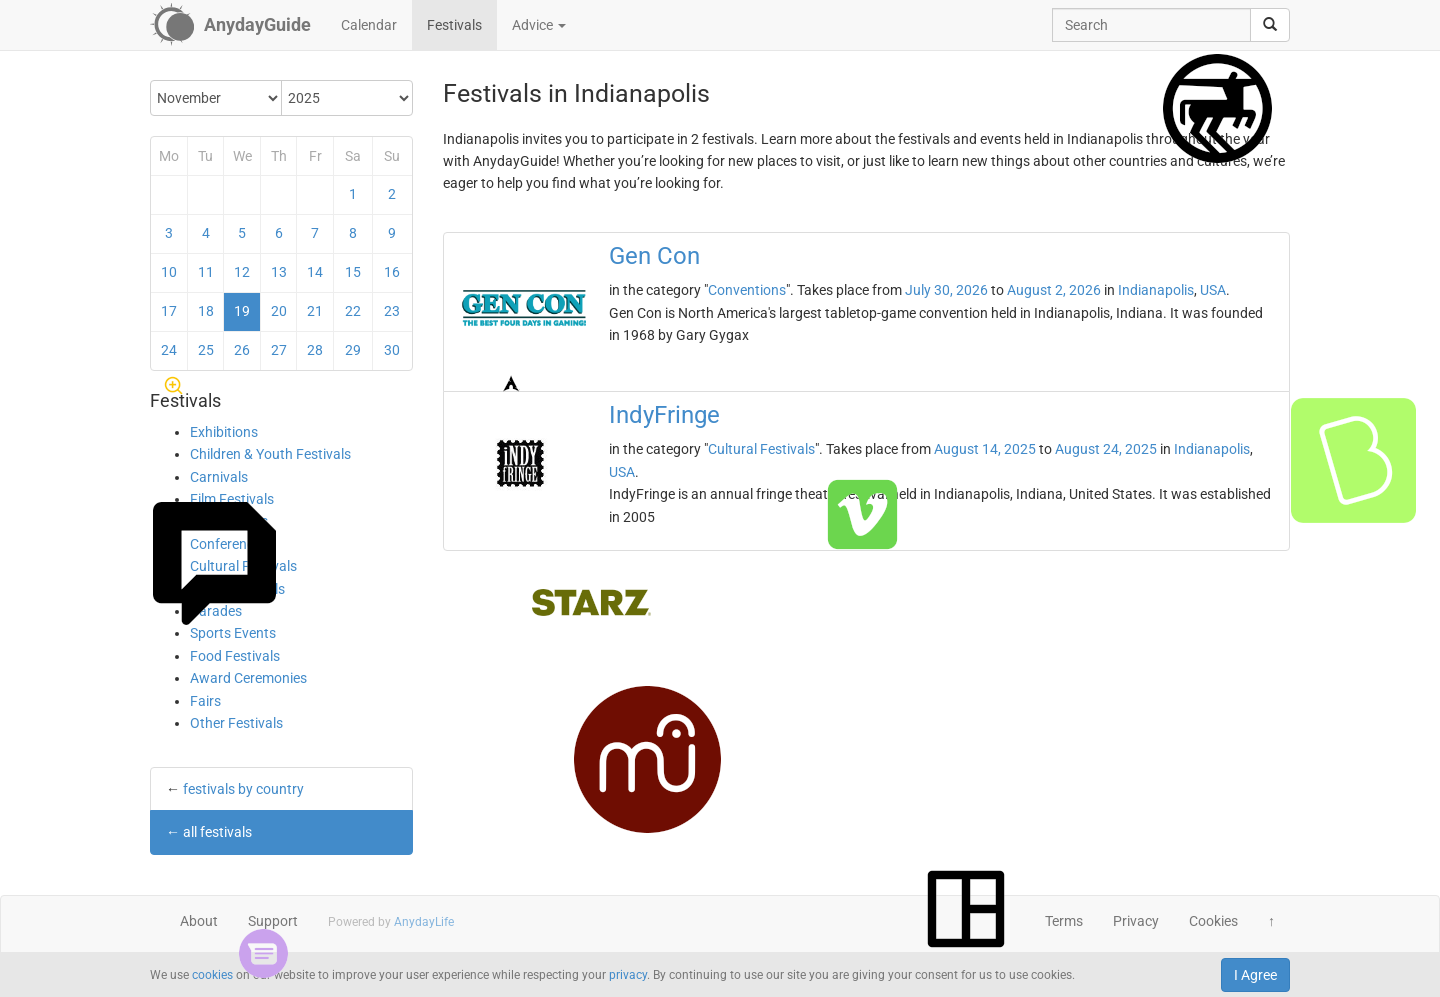 This screenshot has width=1440, height=997. Describe the element at coordinates (511, 383) in the screenshot. I see `Arch Linux logo` at that location.